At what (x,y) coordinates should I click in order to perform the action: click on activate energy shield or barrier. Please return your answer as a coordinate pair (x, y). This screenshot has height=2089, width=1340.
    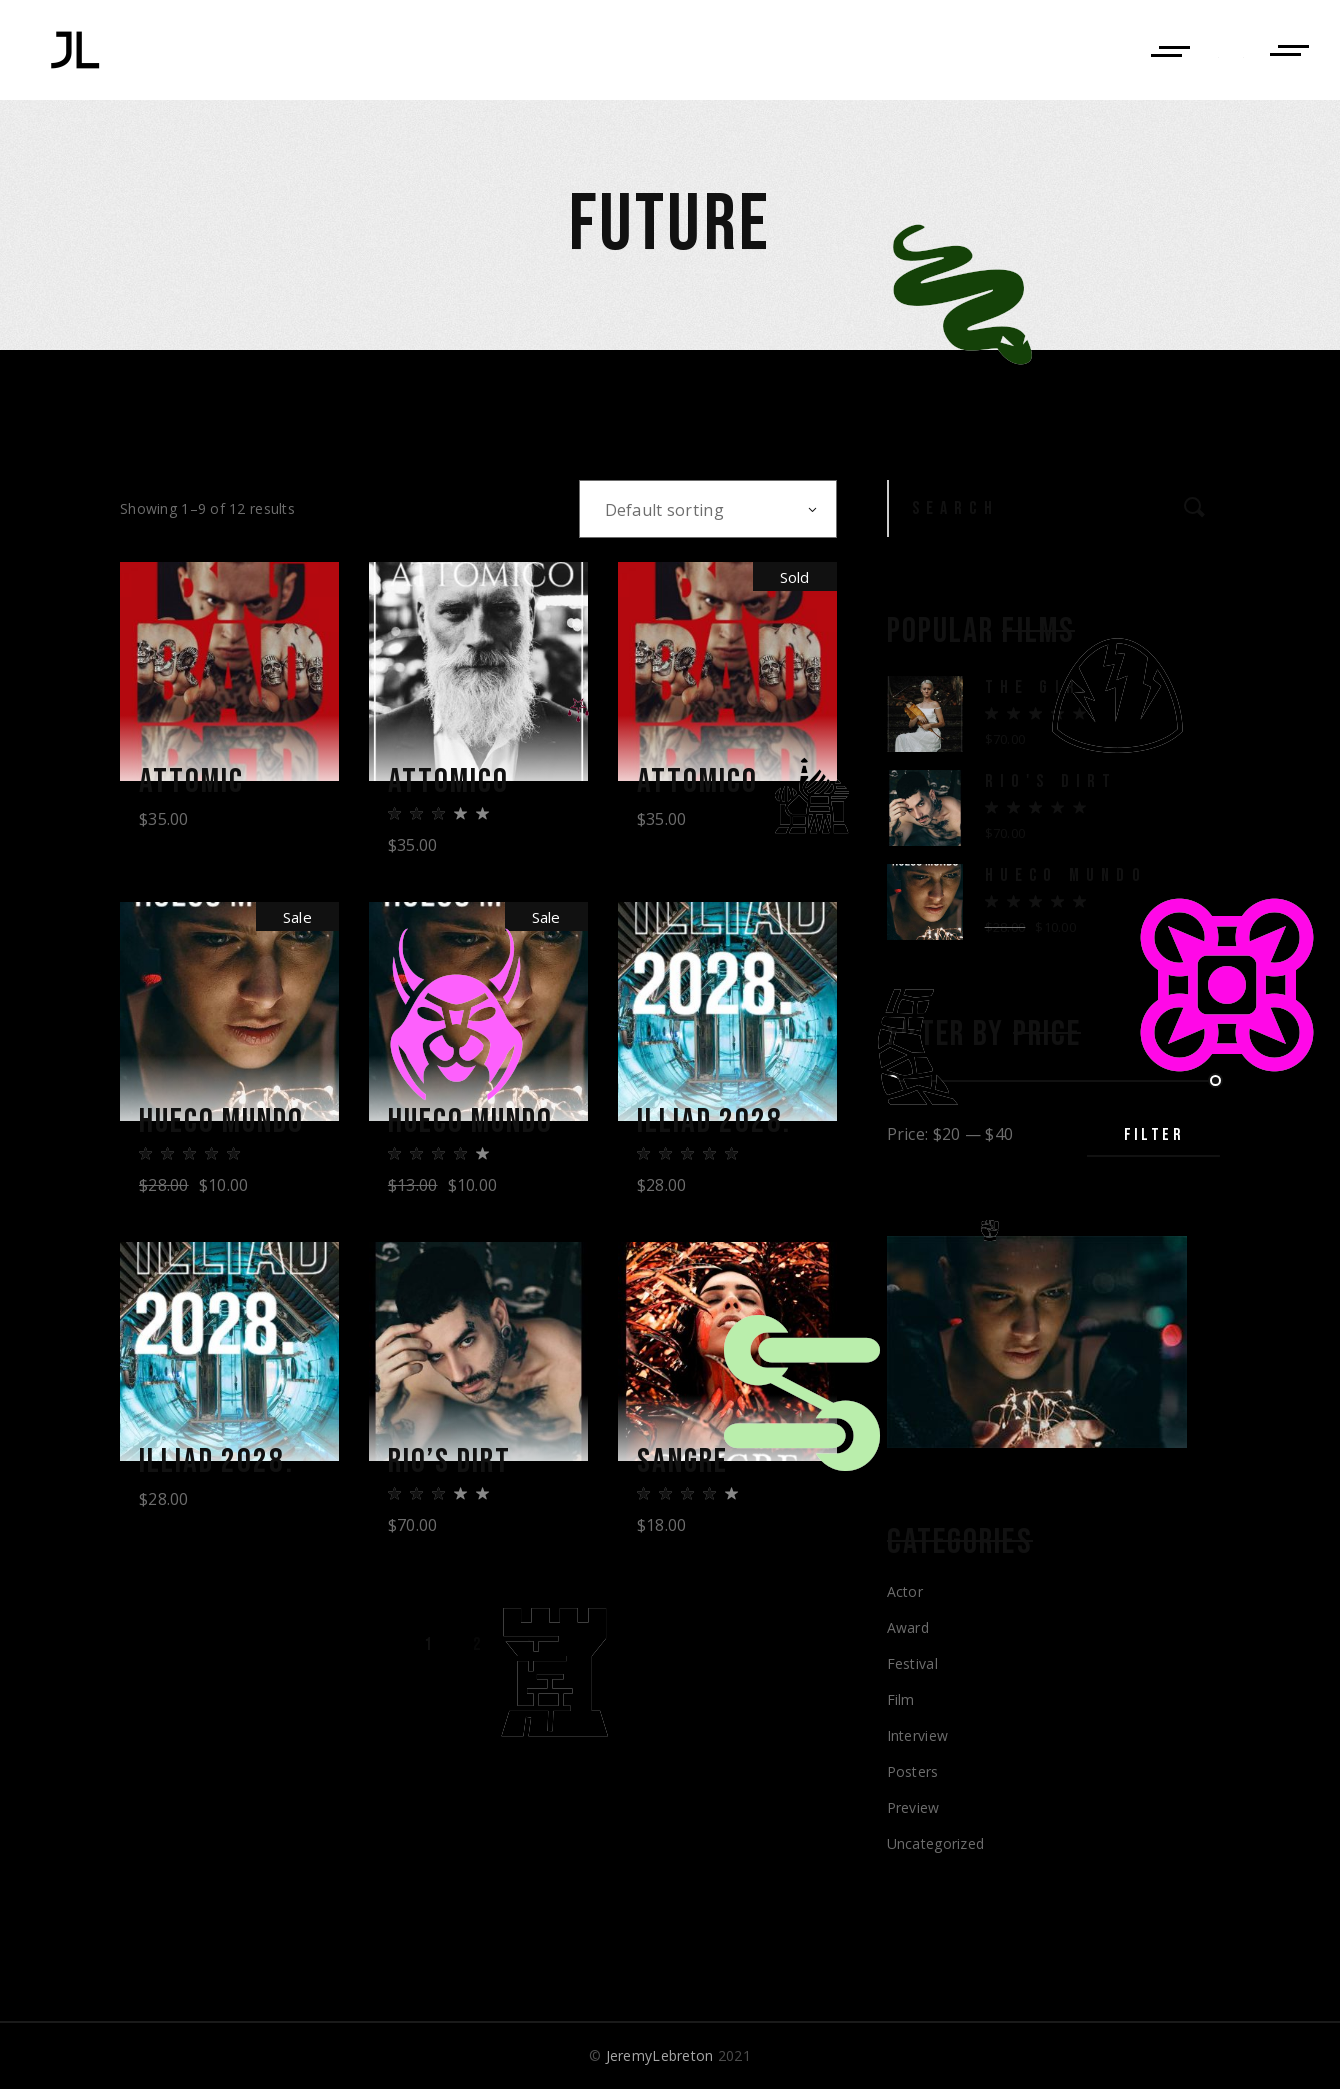
    Looking at the image, I should click on (1117, 694).